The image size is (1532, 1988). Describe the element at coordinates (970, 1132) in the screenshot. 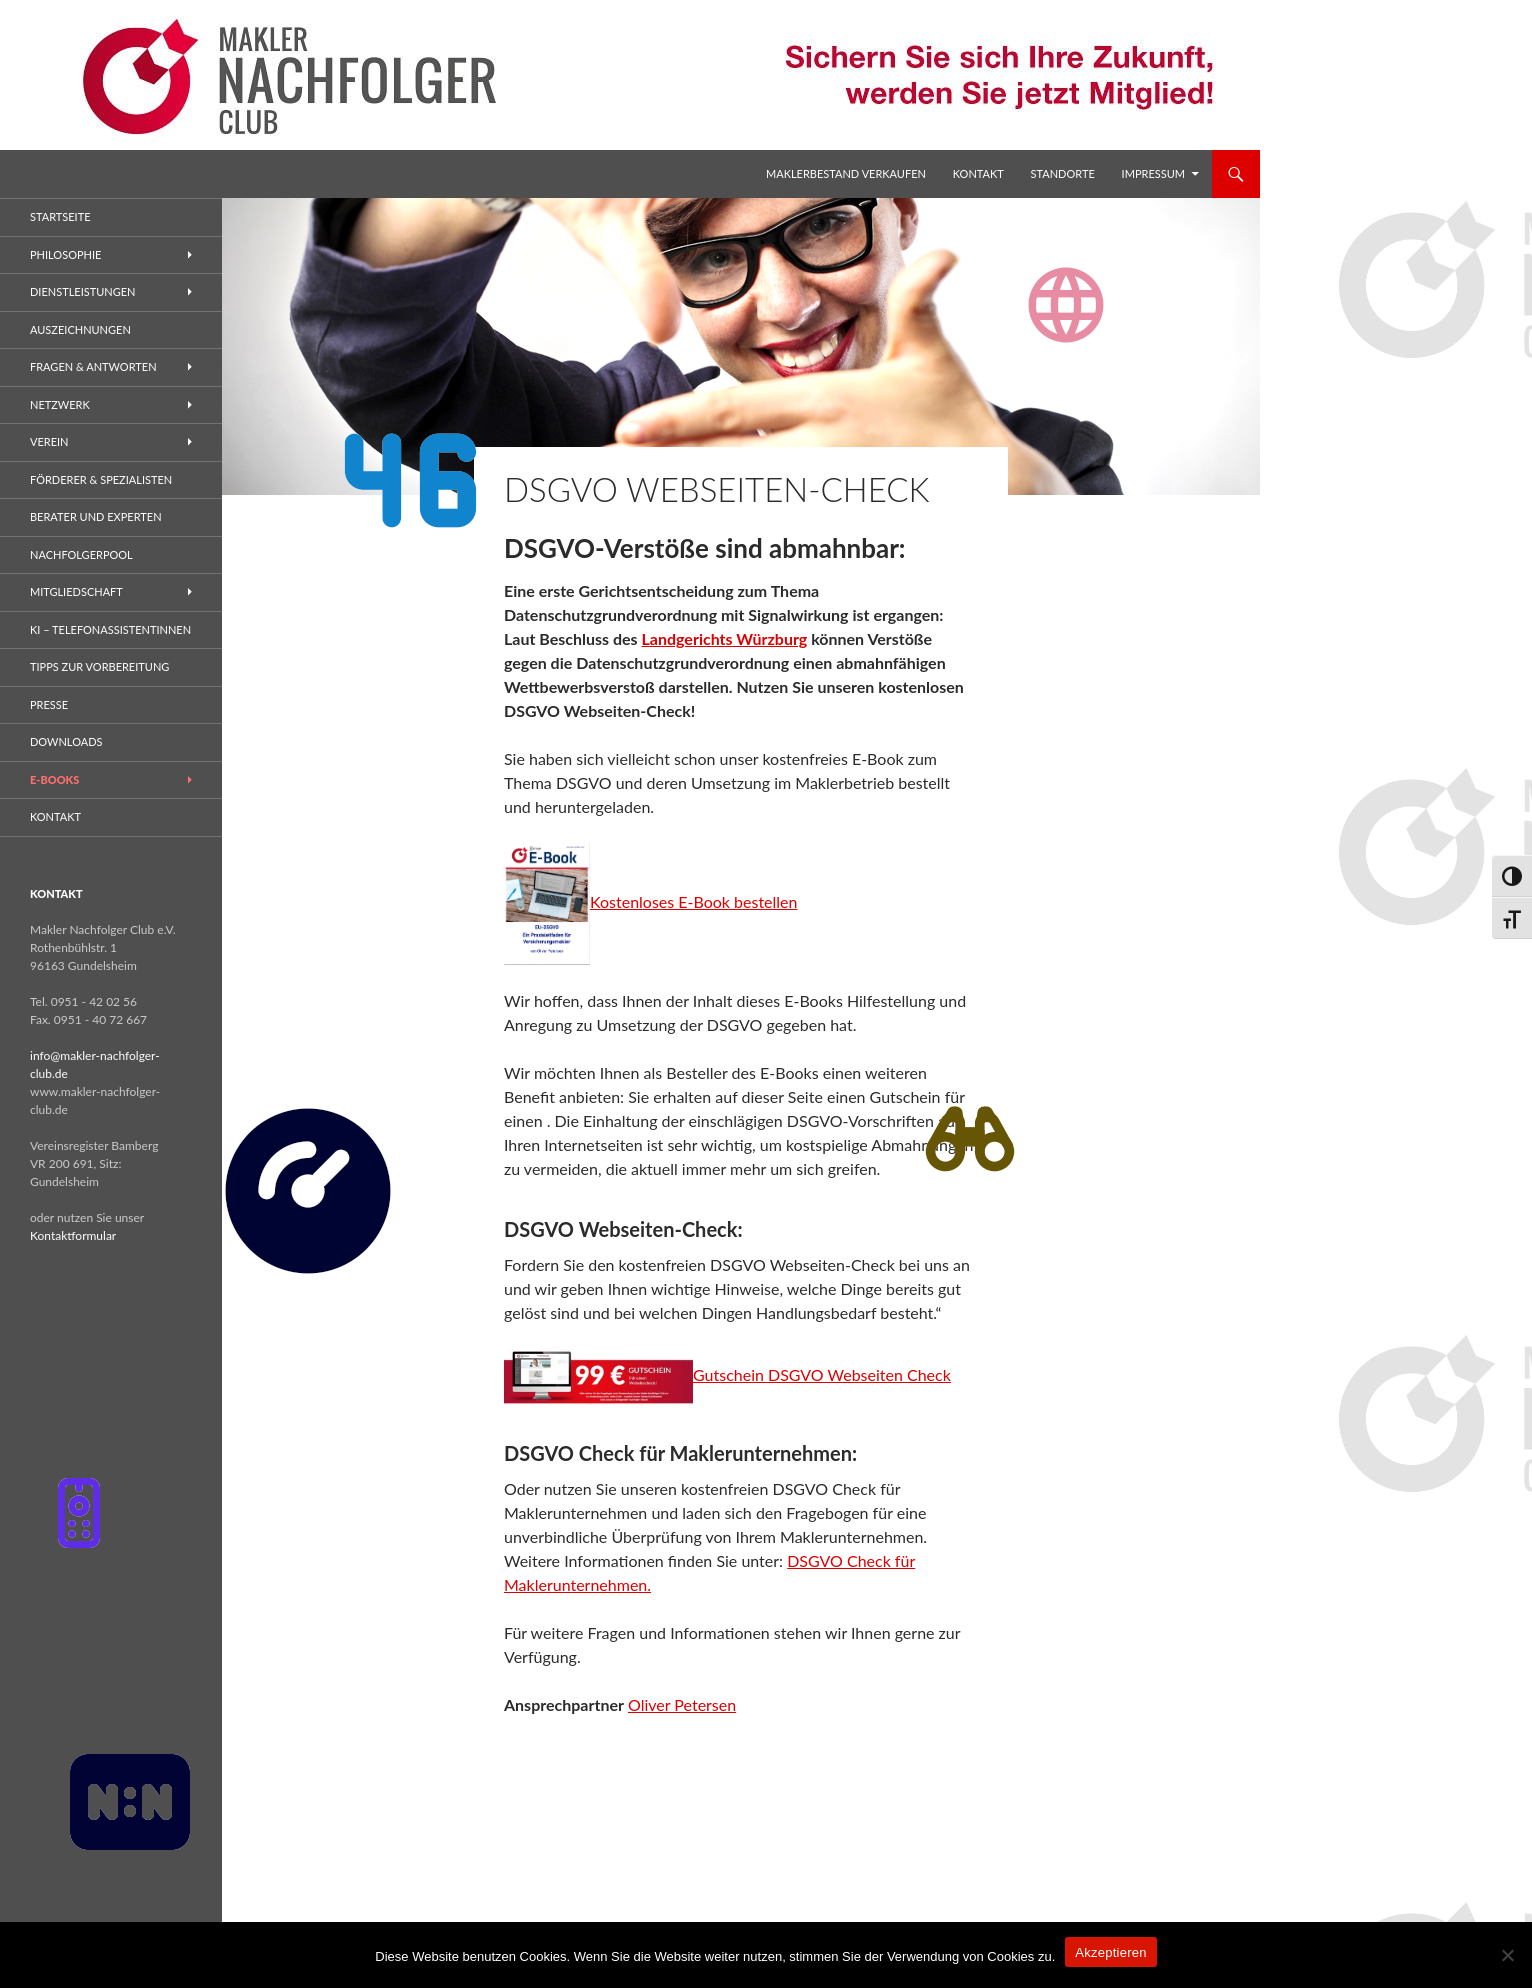

I see `search or explore content` at that location.